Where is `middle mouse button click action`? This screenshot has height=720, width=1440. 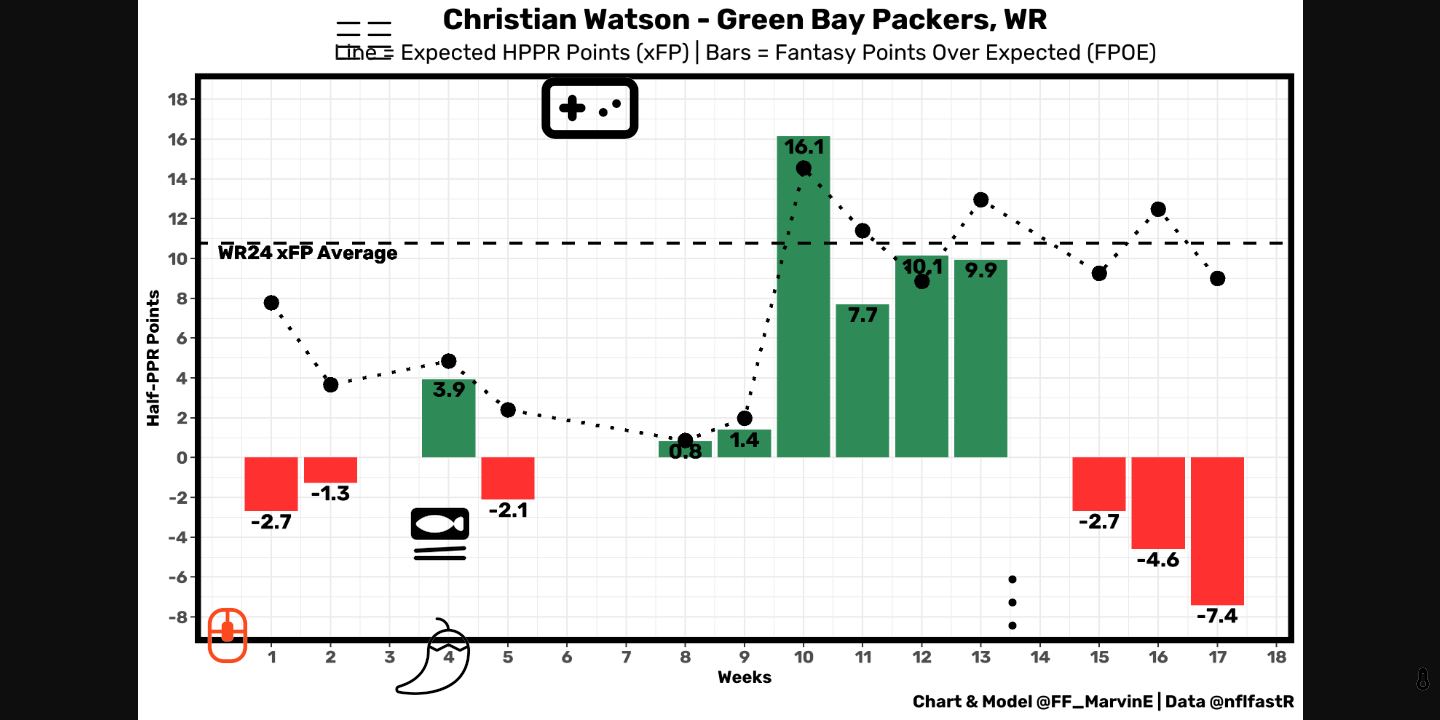
middle mouse button click action is located at coordinates (227, 635).